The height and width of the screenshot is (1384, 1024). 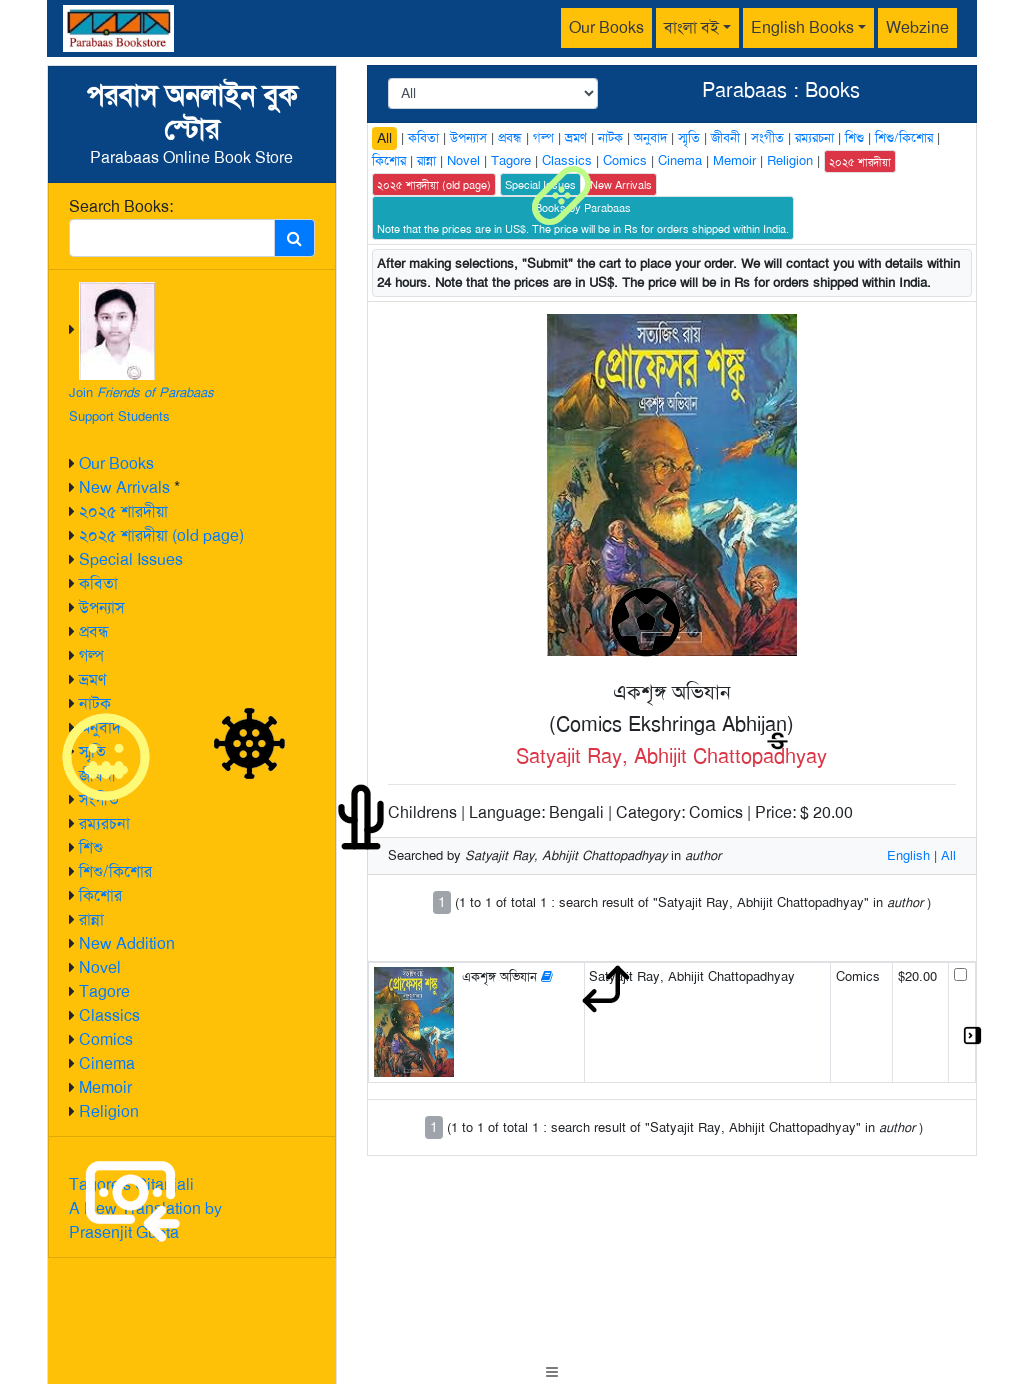 What do you see at coordinates (552, 1372) in the screenshot?
I see `open navigation menu` at bounding box center [552, 1372].